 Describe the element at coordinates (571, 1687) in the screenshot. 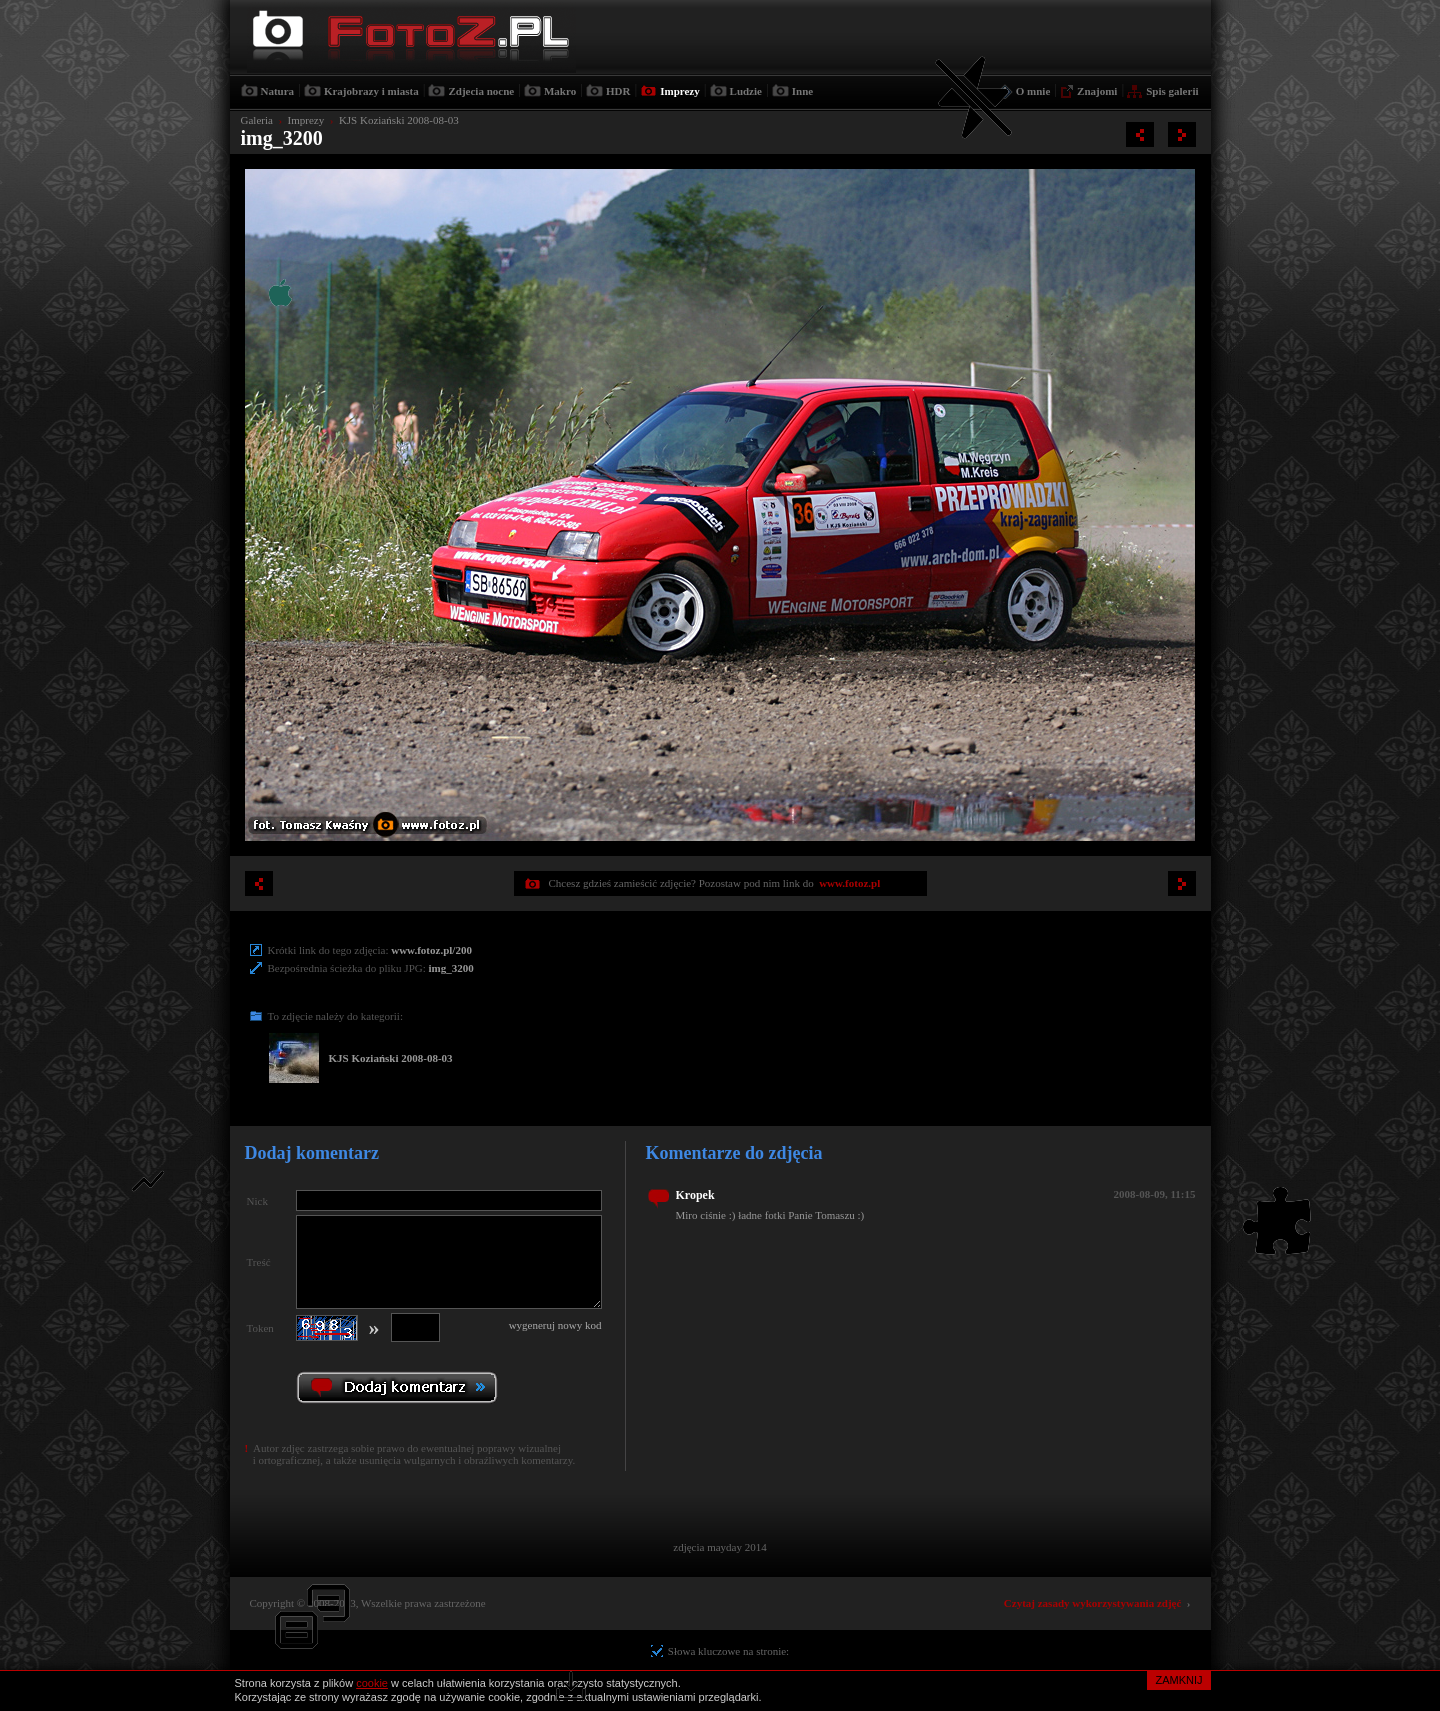

I see `download a file or document` at that location.